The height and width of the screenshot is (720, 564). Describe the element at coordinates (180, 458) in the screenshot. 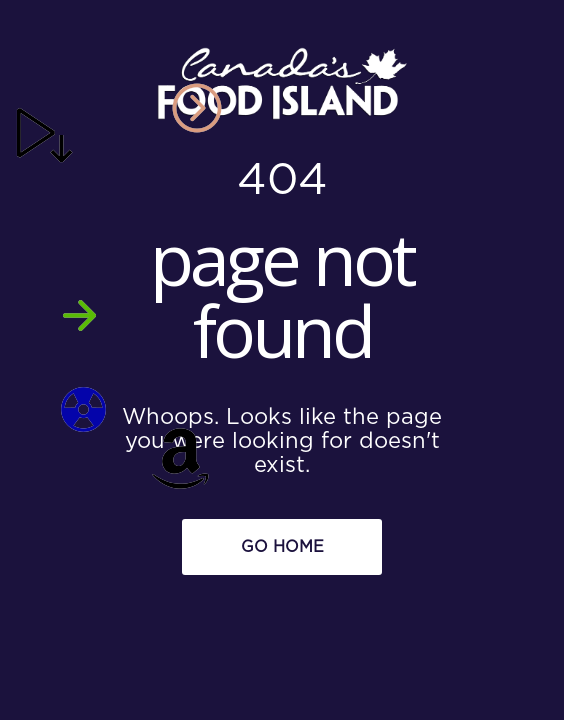

I see `open the Amazon app or website` at that location.